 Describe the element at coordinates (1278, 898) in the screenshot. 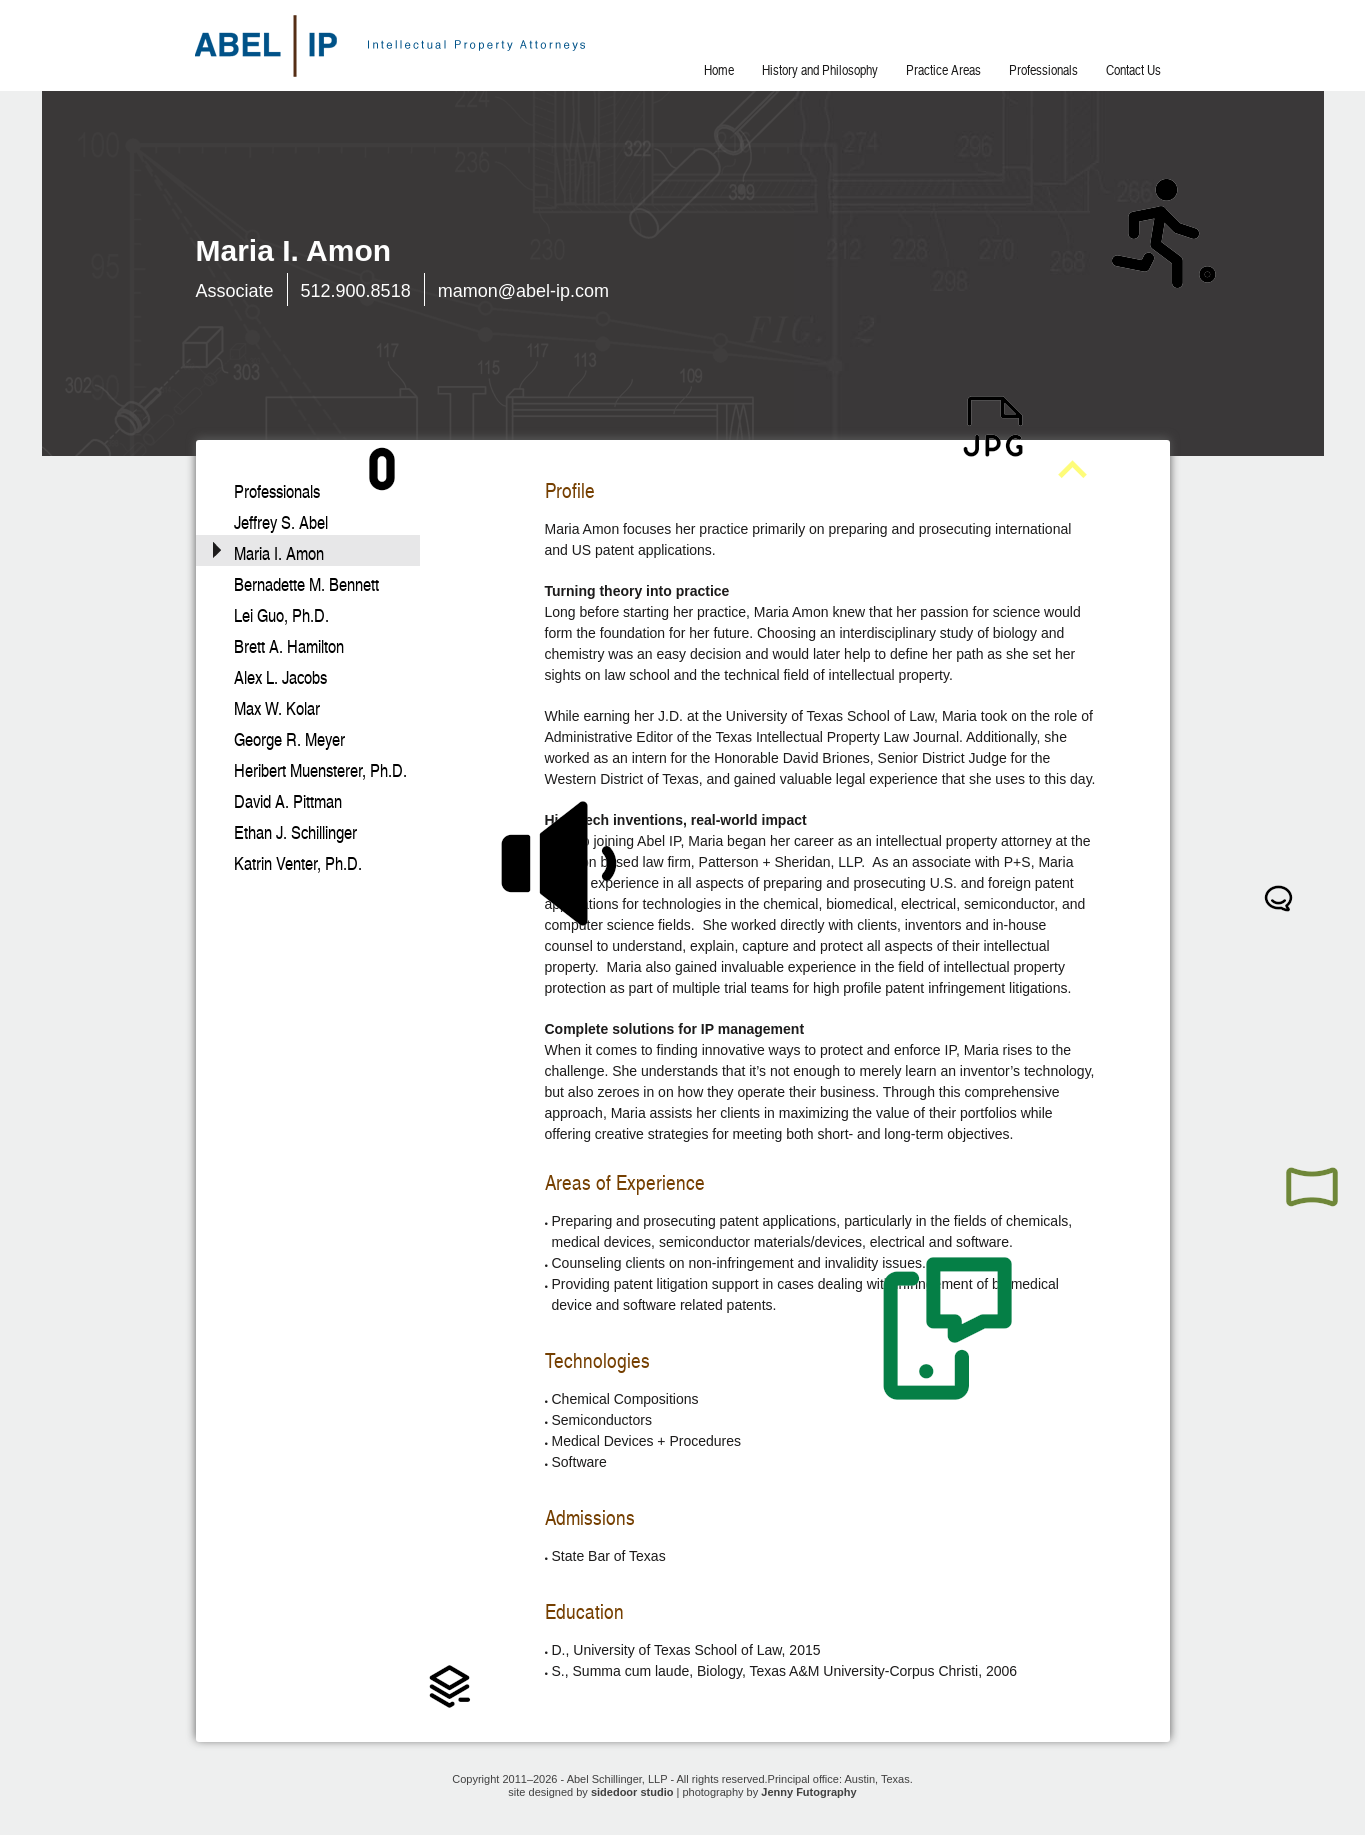

I see `open HipChat messaging app` at that location.